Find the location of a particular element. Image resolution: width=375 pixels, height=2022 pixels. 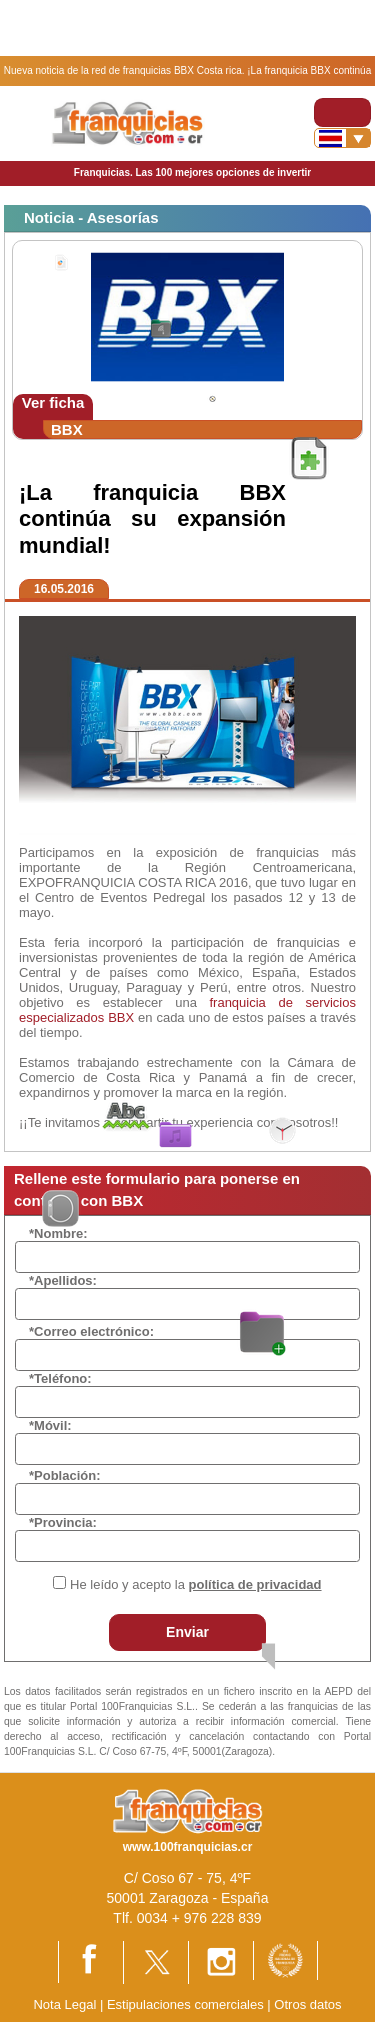

access date and time settings is located at coordinates (282, 1130).